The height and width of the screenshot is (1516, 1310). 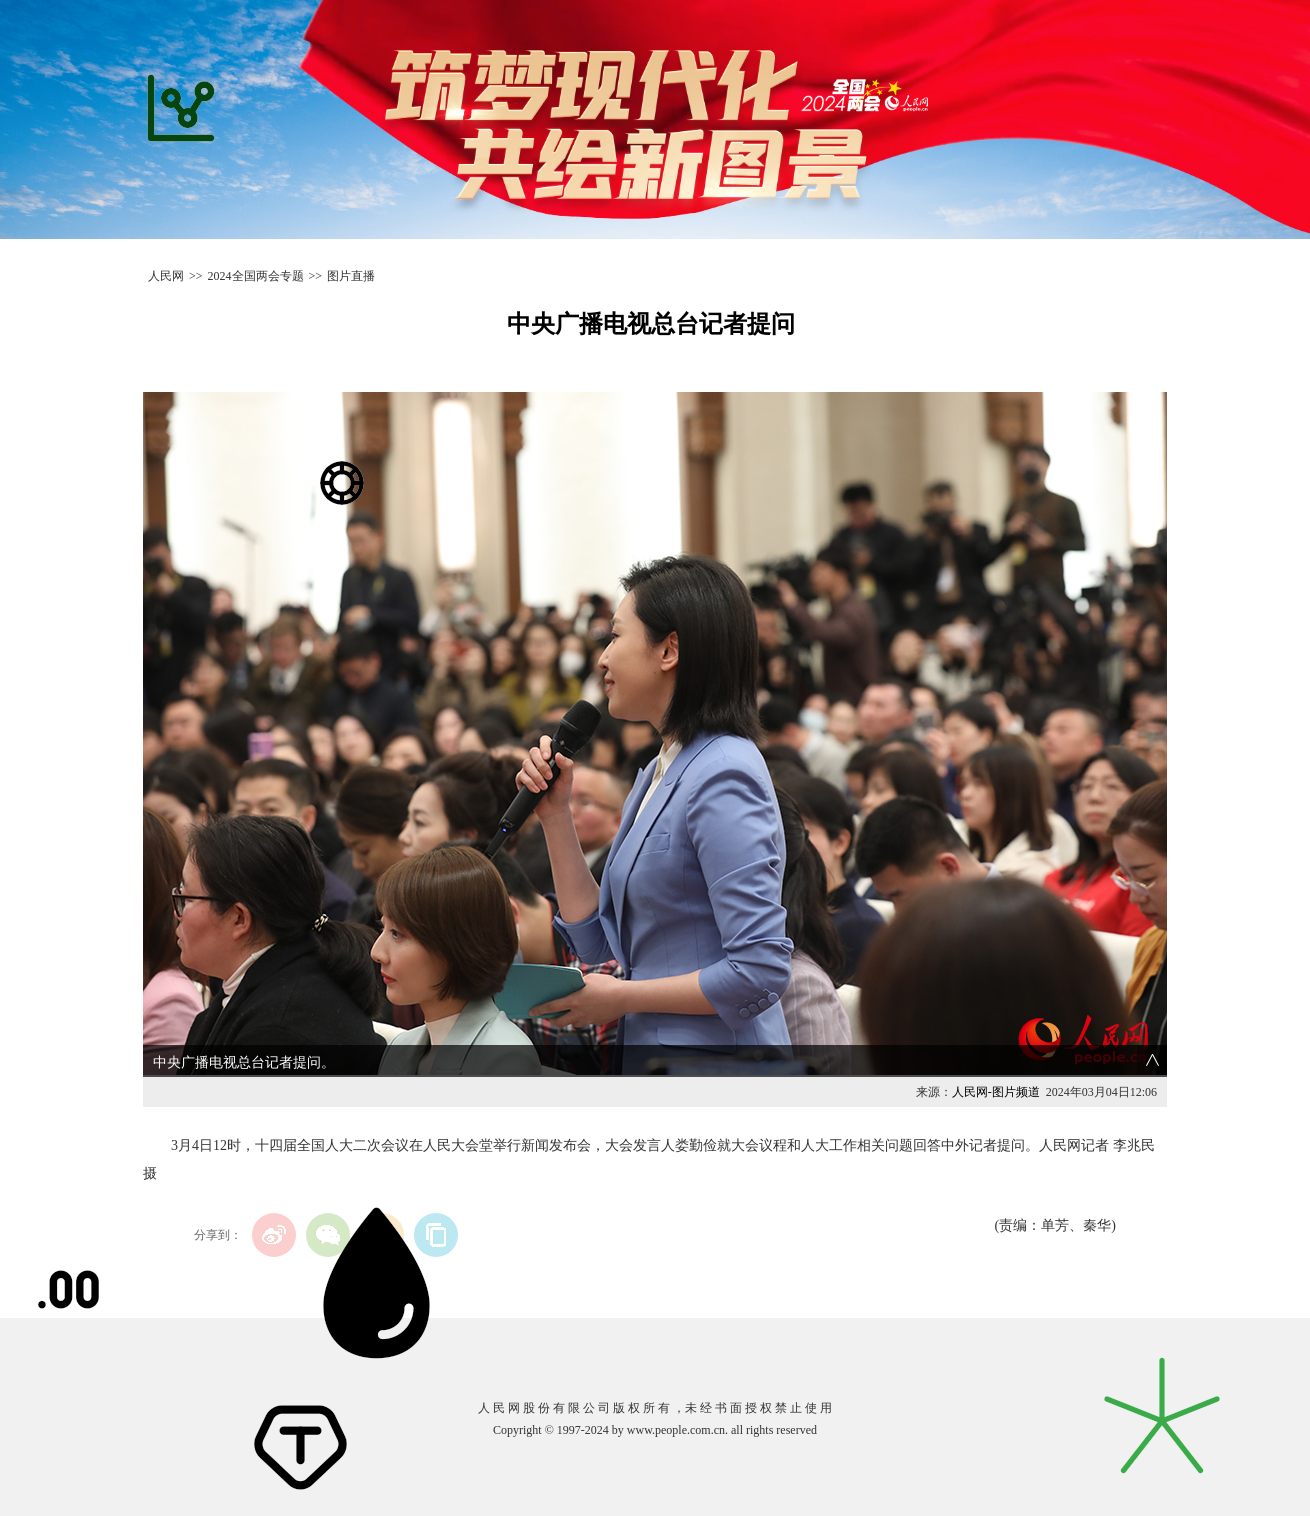 I want to click on indicates a required field in a form, so click(x=1162, y=1421).